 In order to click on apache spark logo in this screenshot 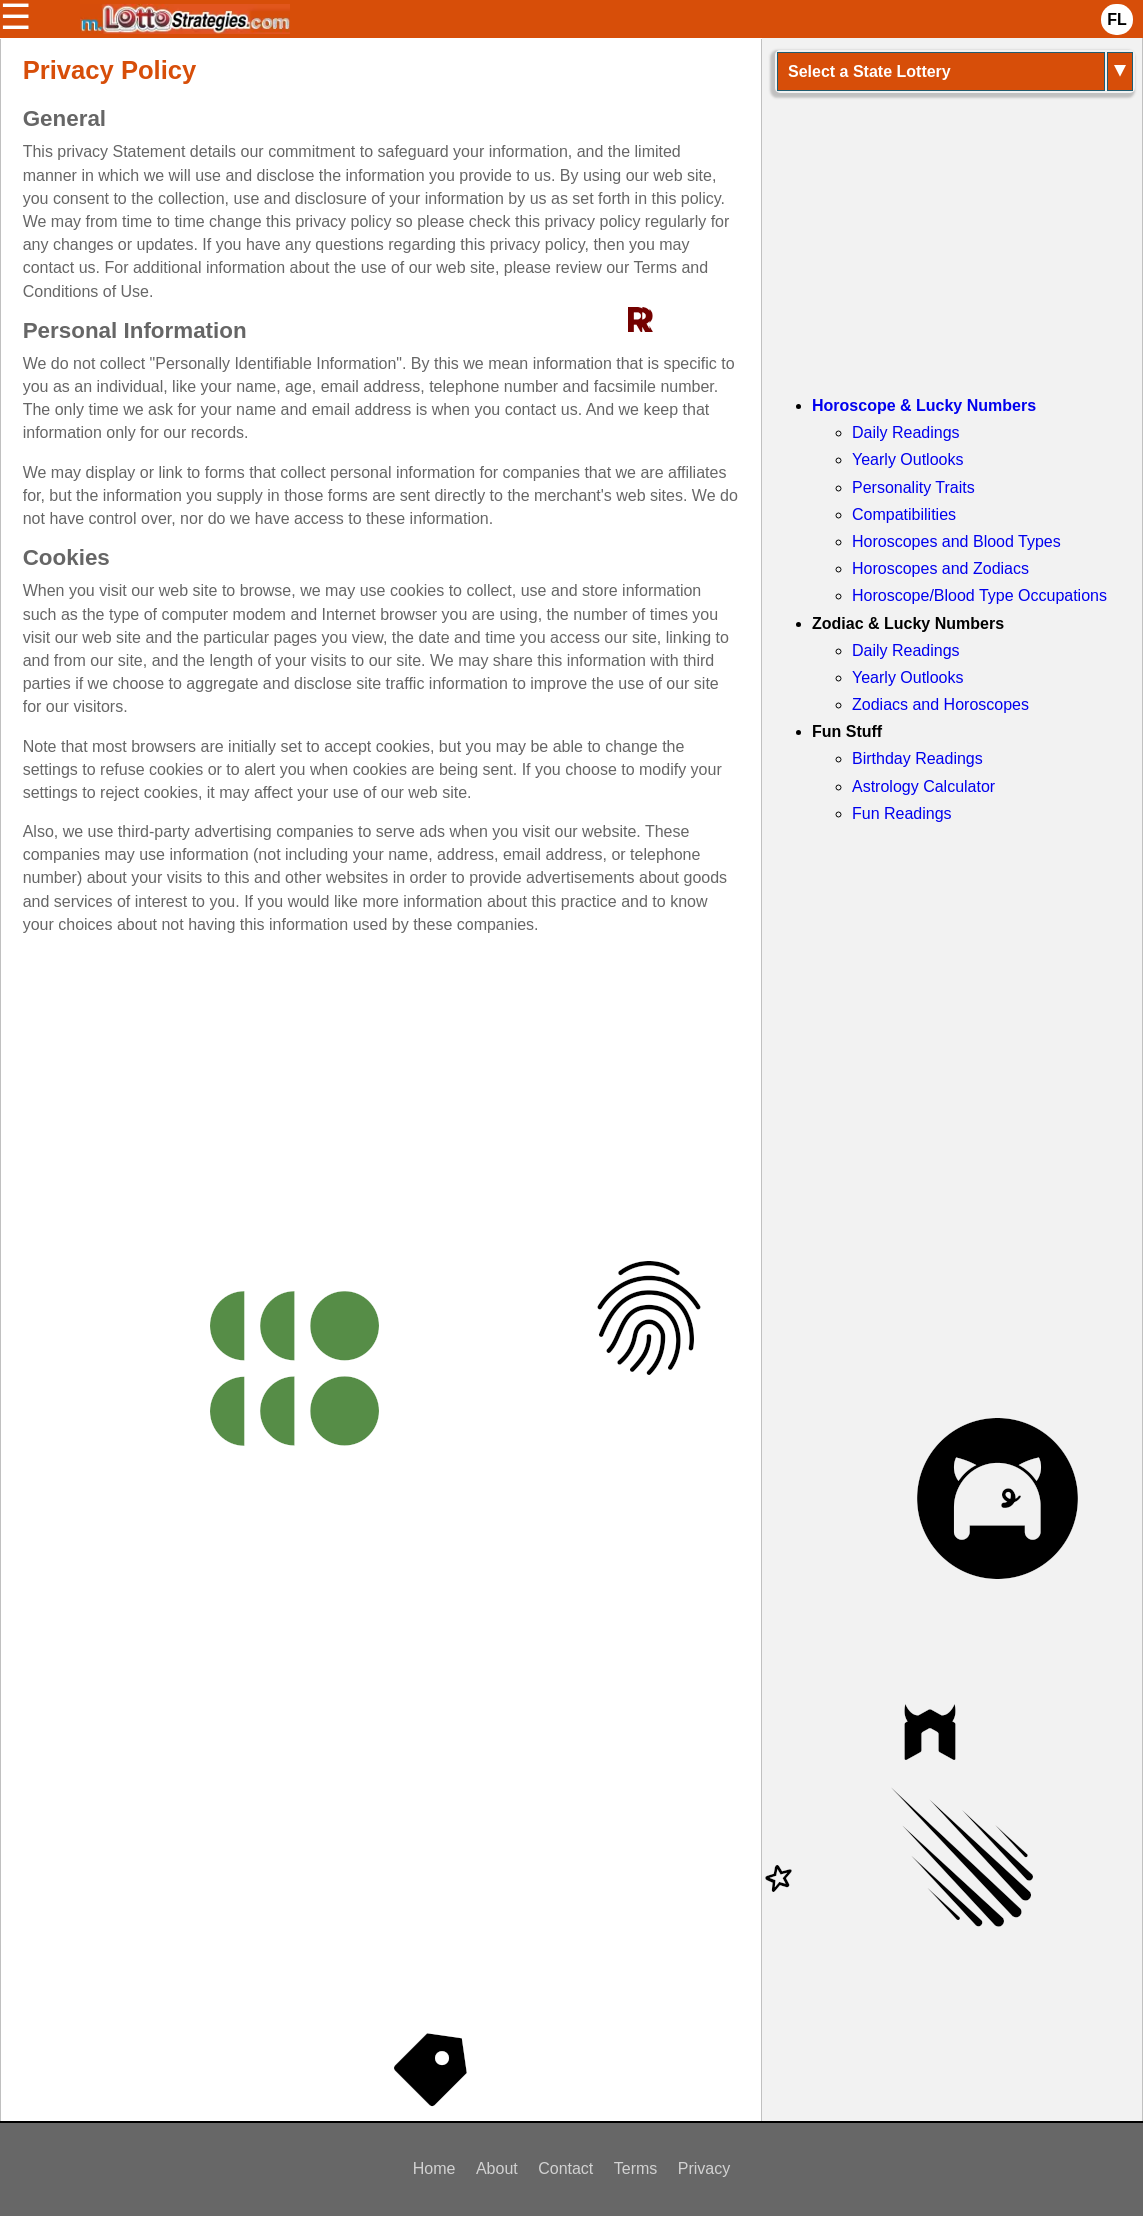, I will do `click(778, 1878)`.